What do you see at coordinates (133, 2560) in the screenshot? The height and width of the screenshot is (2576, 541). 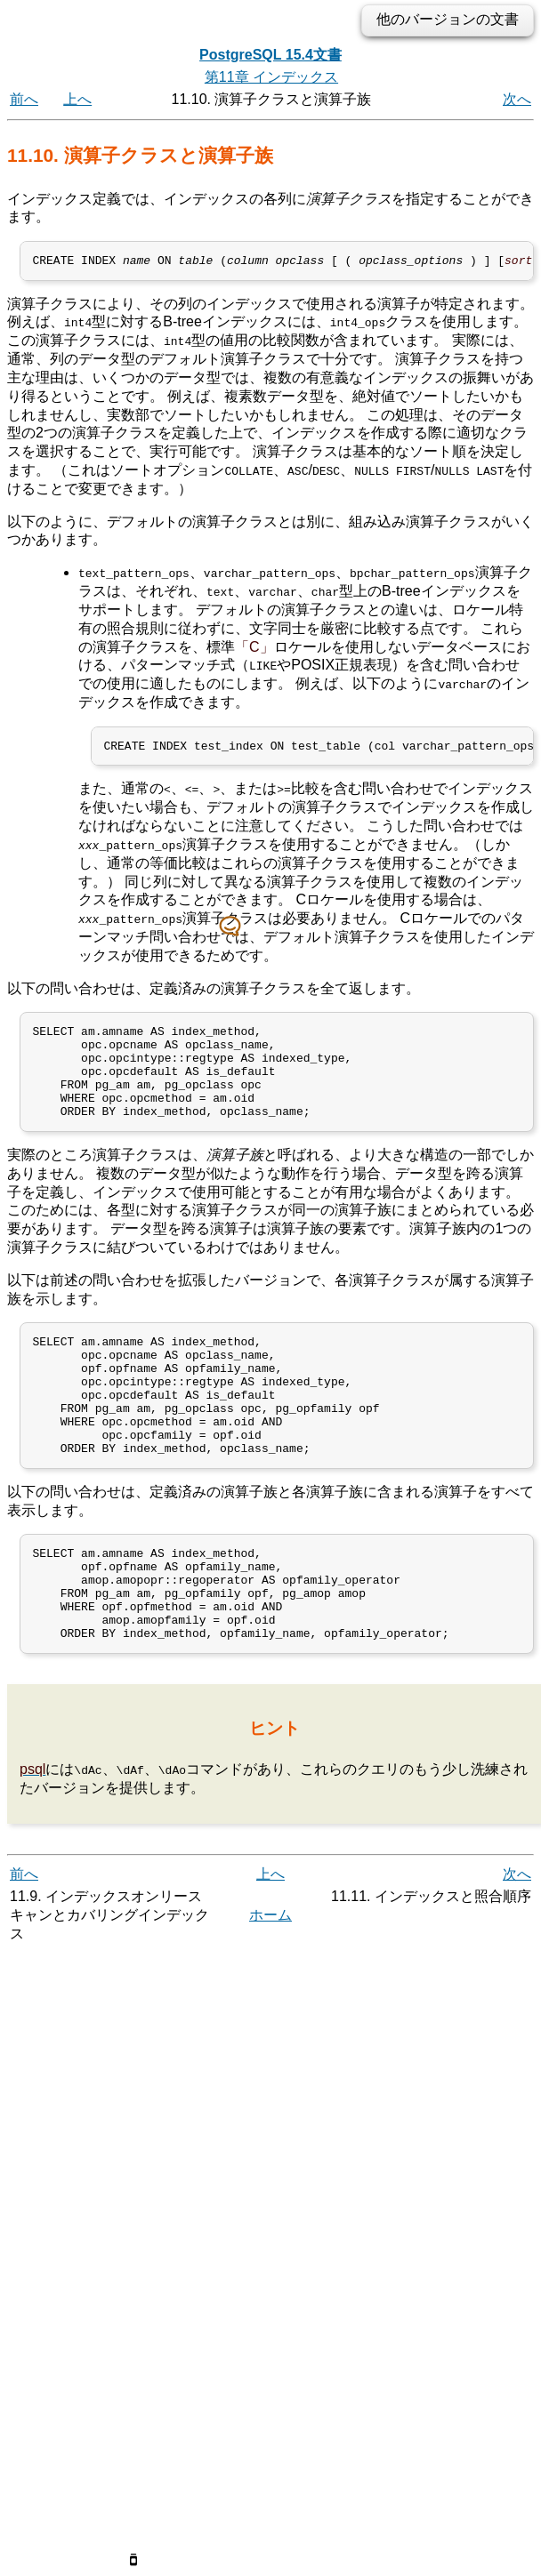 I see `store or save items in a container` at bounding box center [133, 2560].